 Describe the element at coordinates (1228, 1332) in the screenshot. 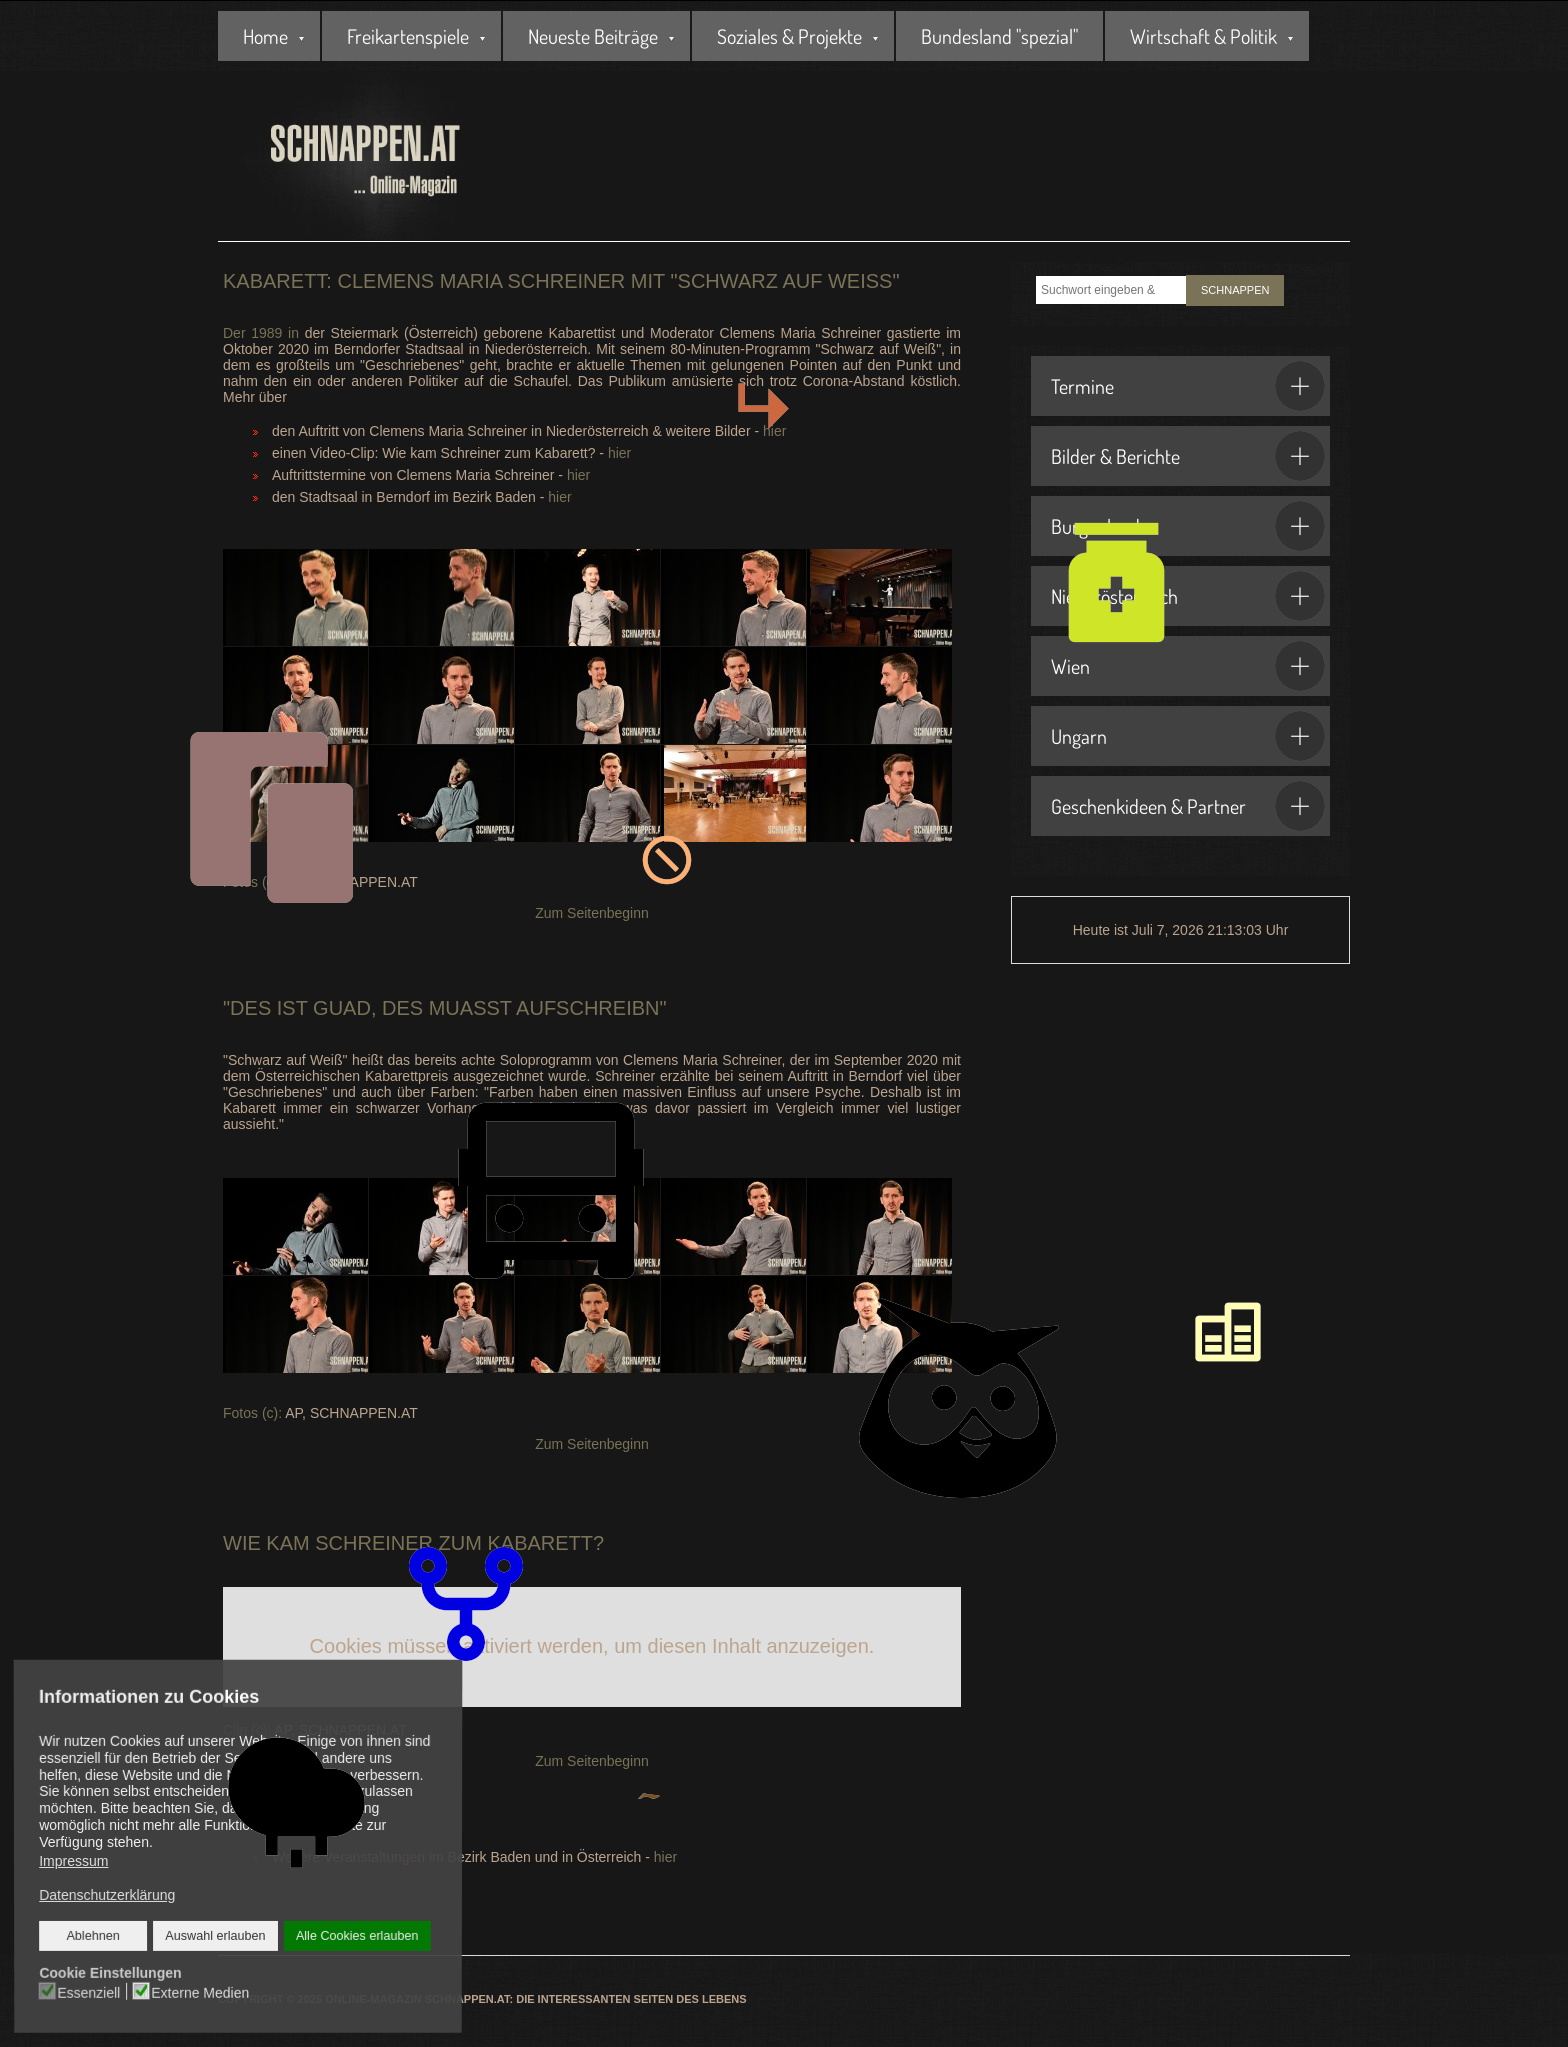

I see `access database or data storage` at that location.